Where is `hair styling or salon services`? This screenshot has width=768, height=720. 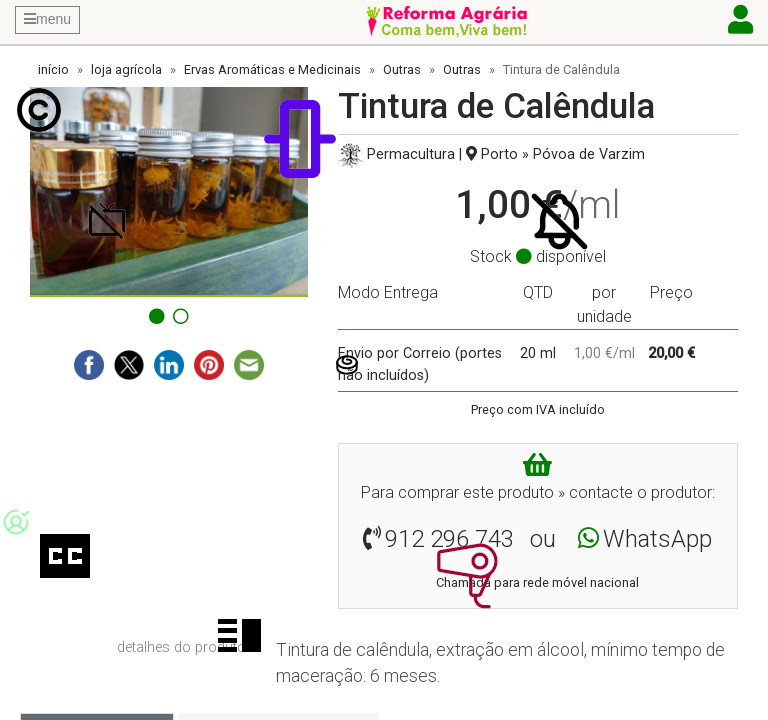 hair styling or salon services is located at coordinates (468, 572).